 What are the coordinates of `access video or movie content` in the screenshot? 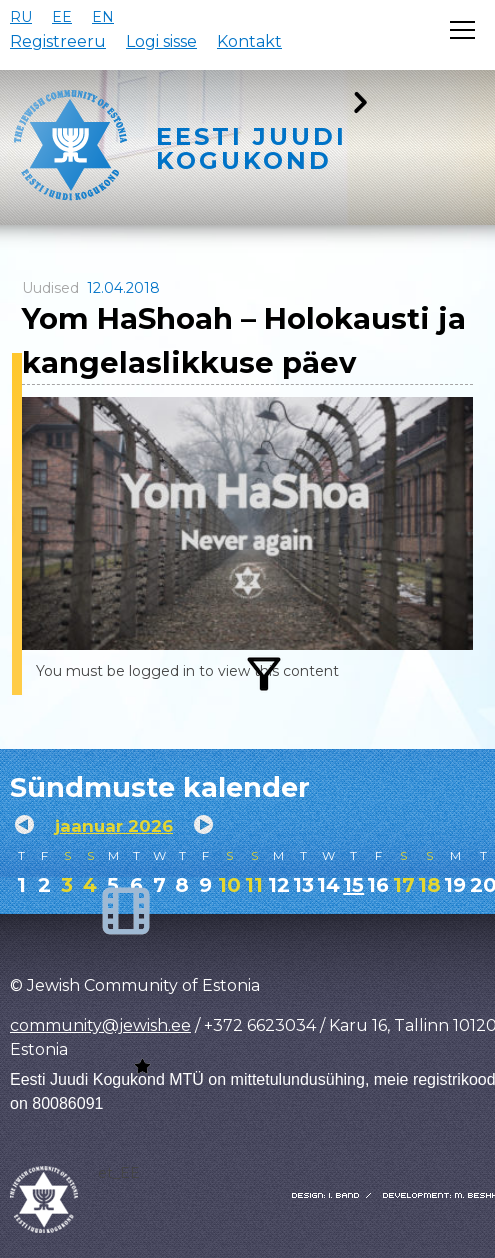 It's located at (126, 911).